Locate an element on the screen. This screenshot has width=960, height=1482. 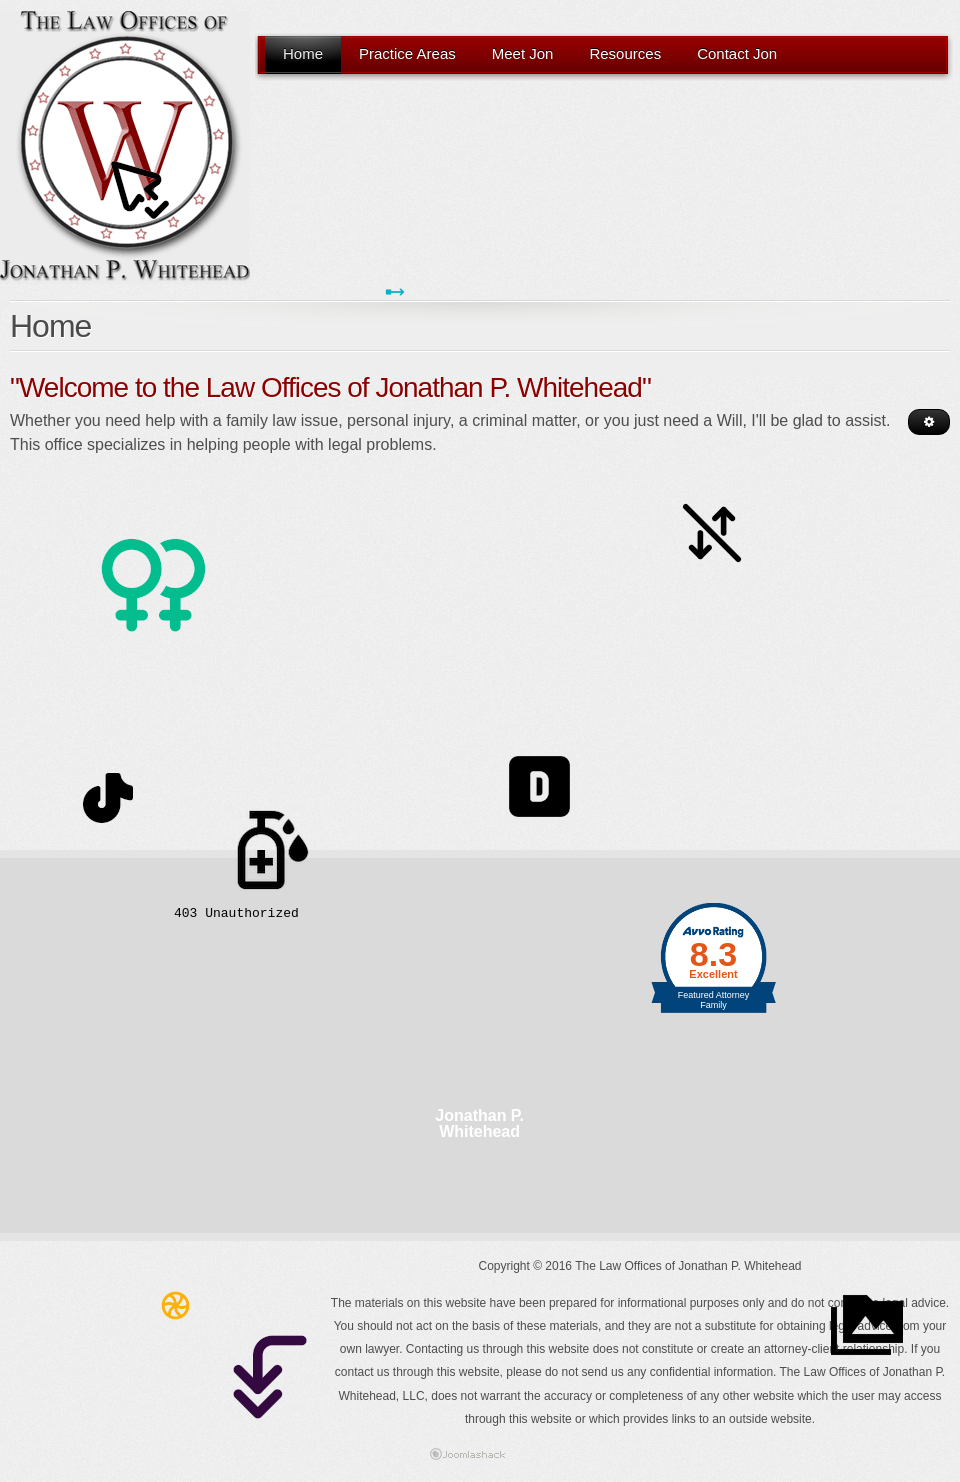
open TikTok app is located at coordinates (108, 798).